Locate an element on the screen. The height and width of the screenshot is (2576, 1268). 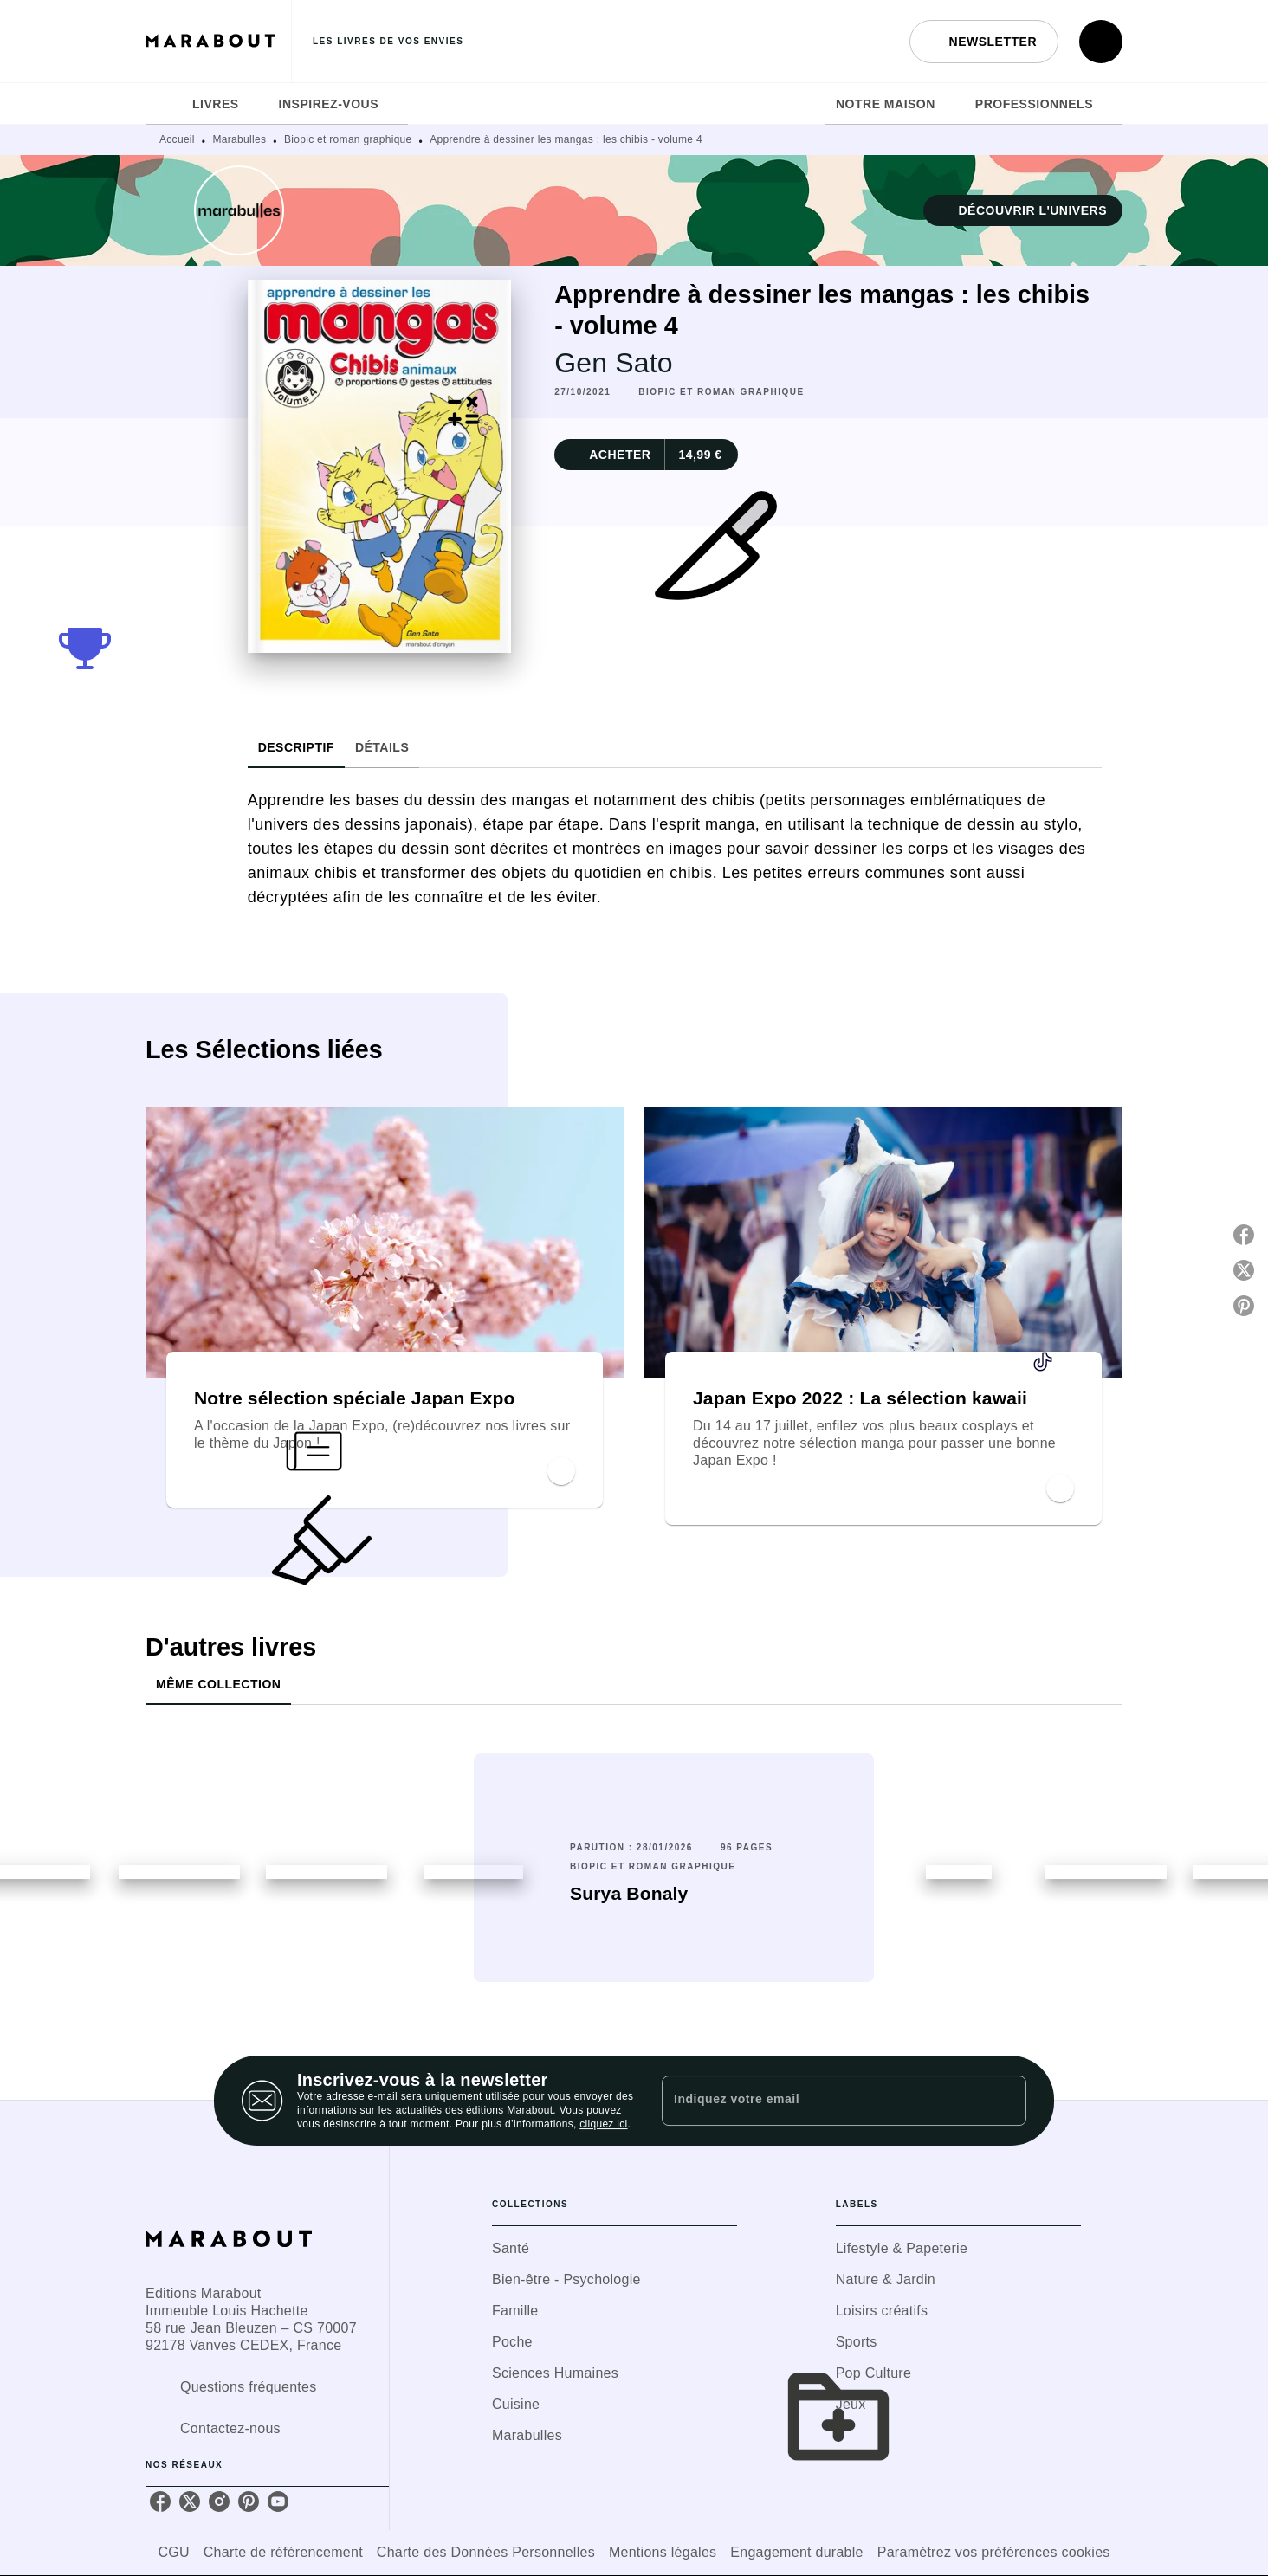
view achievements or awards is located at coordinates (85, 647).